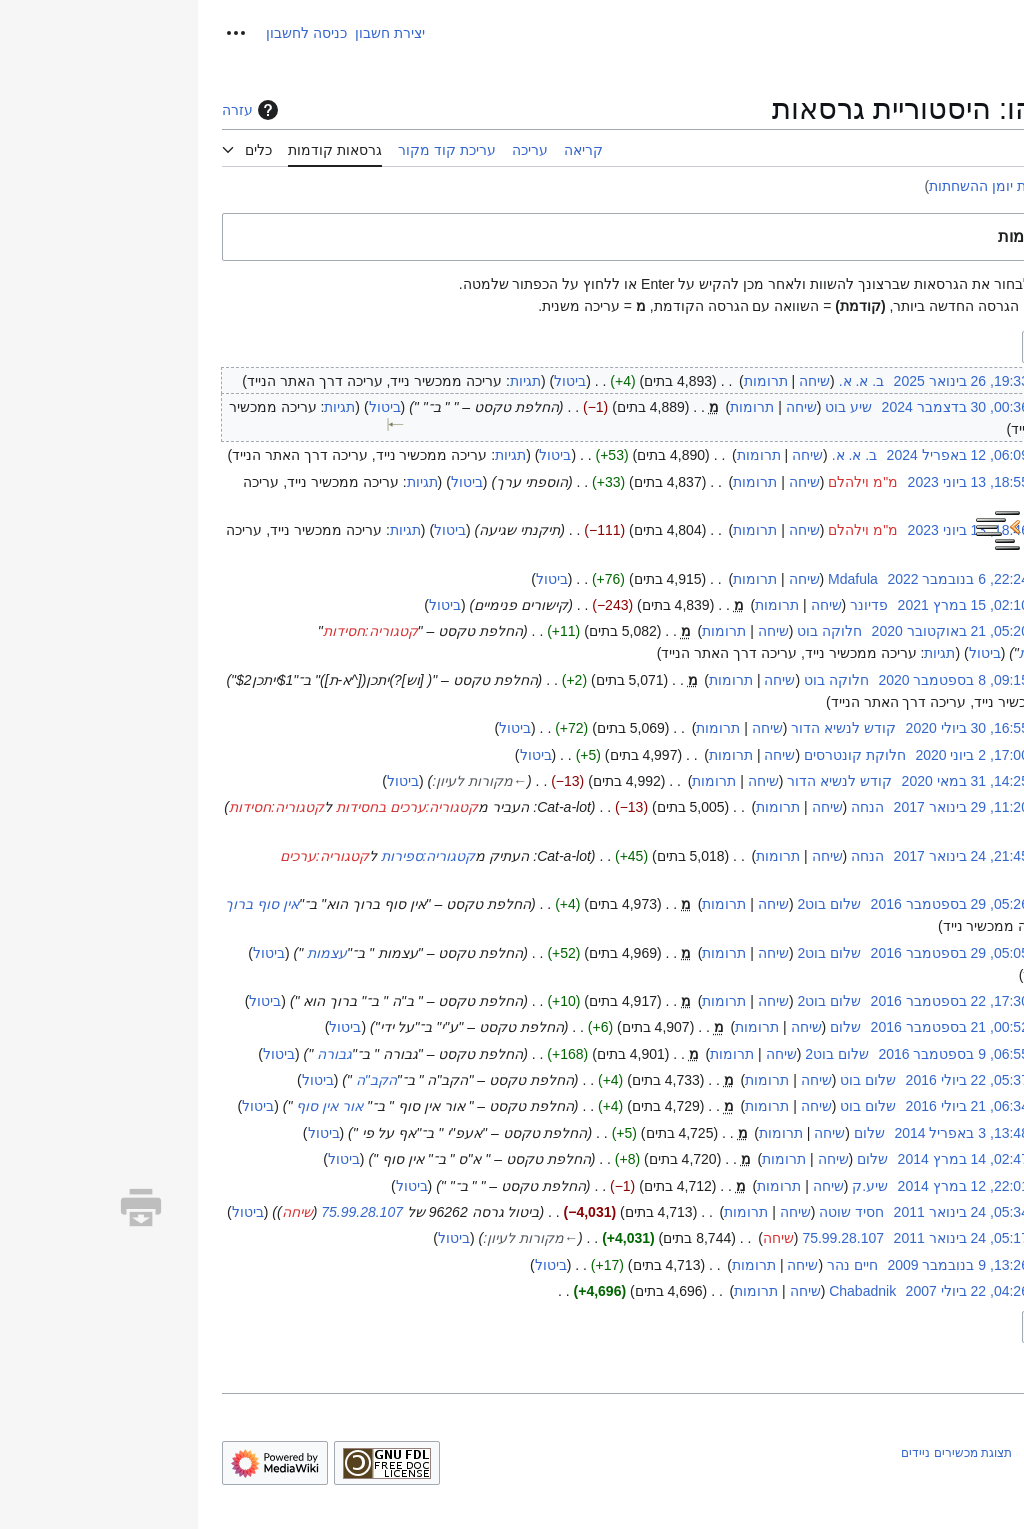 This screenshot has width=1024, height=1529. What do you see at coordinates (395, 424) in the screenshot?
I see `go to the first item in a list or sequence` at bounding box center [395, 424].